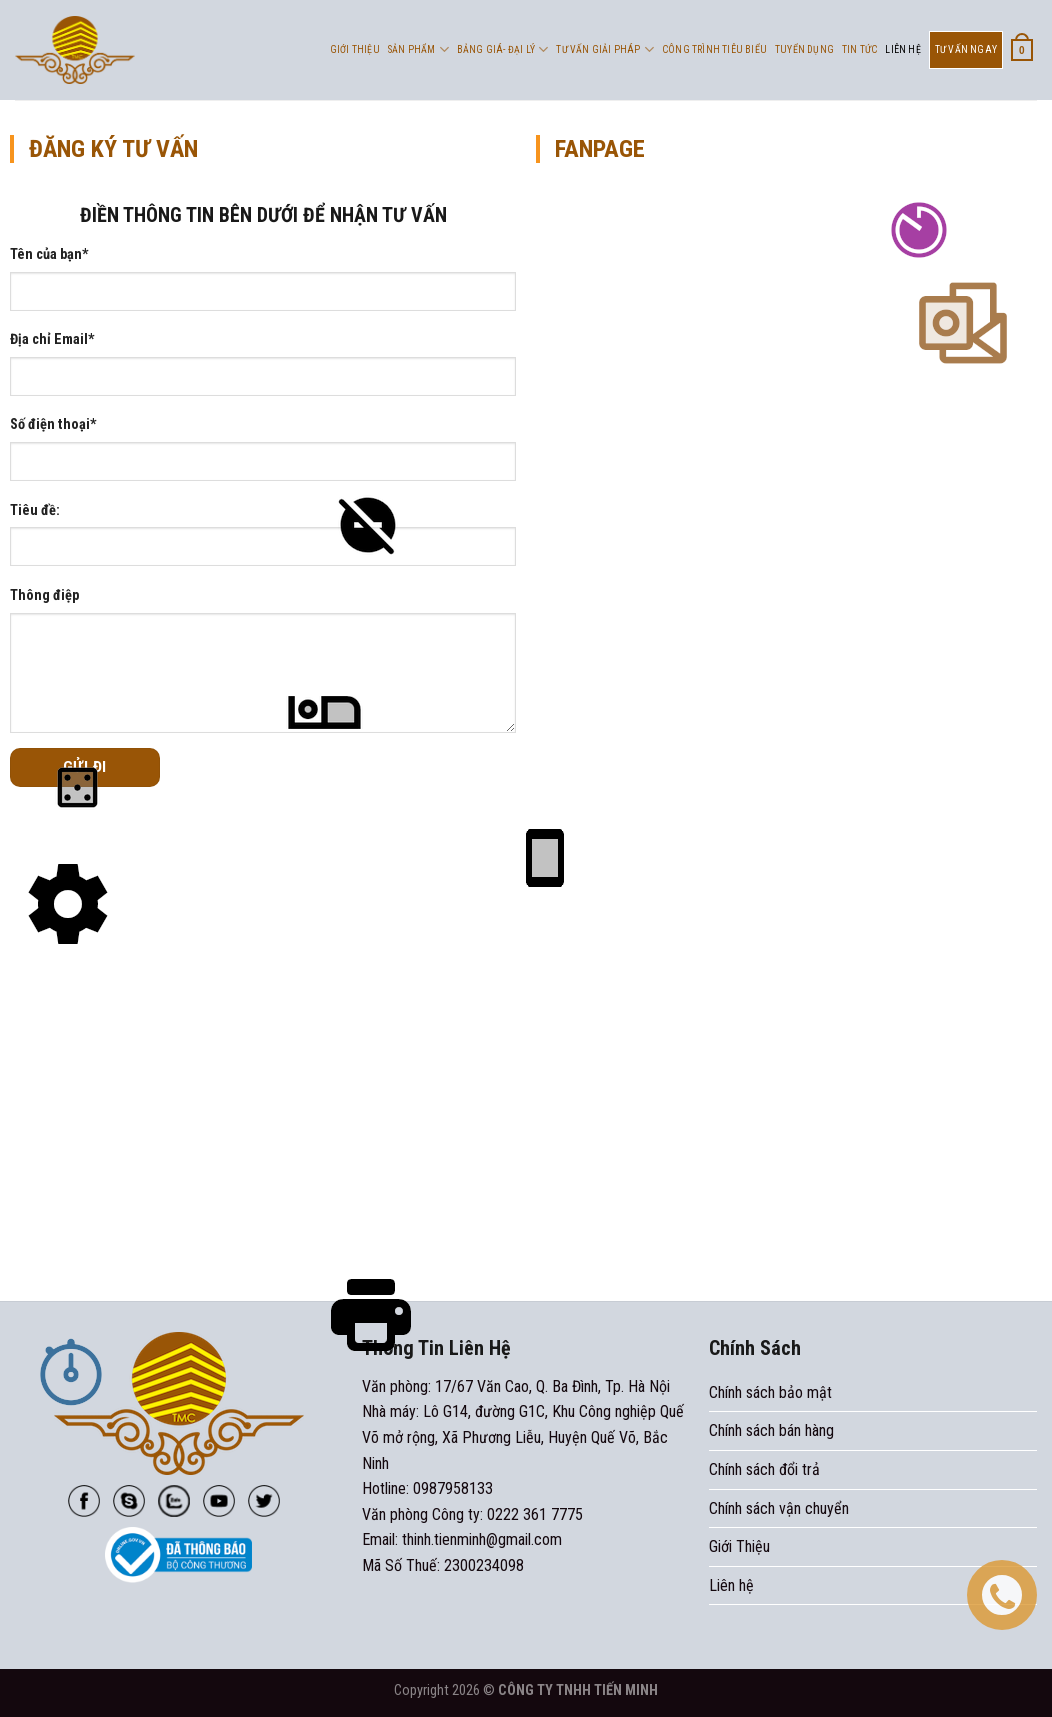 The image size is (1052, 1717). What do you see at coordinates (919, 230) in the screenshot?
I see `set or view a countdown timer` at bounding box center [919, 230].